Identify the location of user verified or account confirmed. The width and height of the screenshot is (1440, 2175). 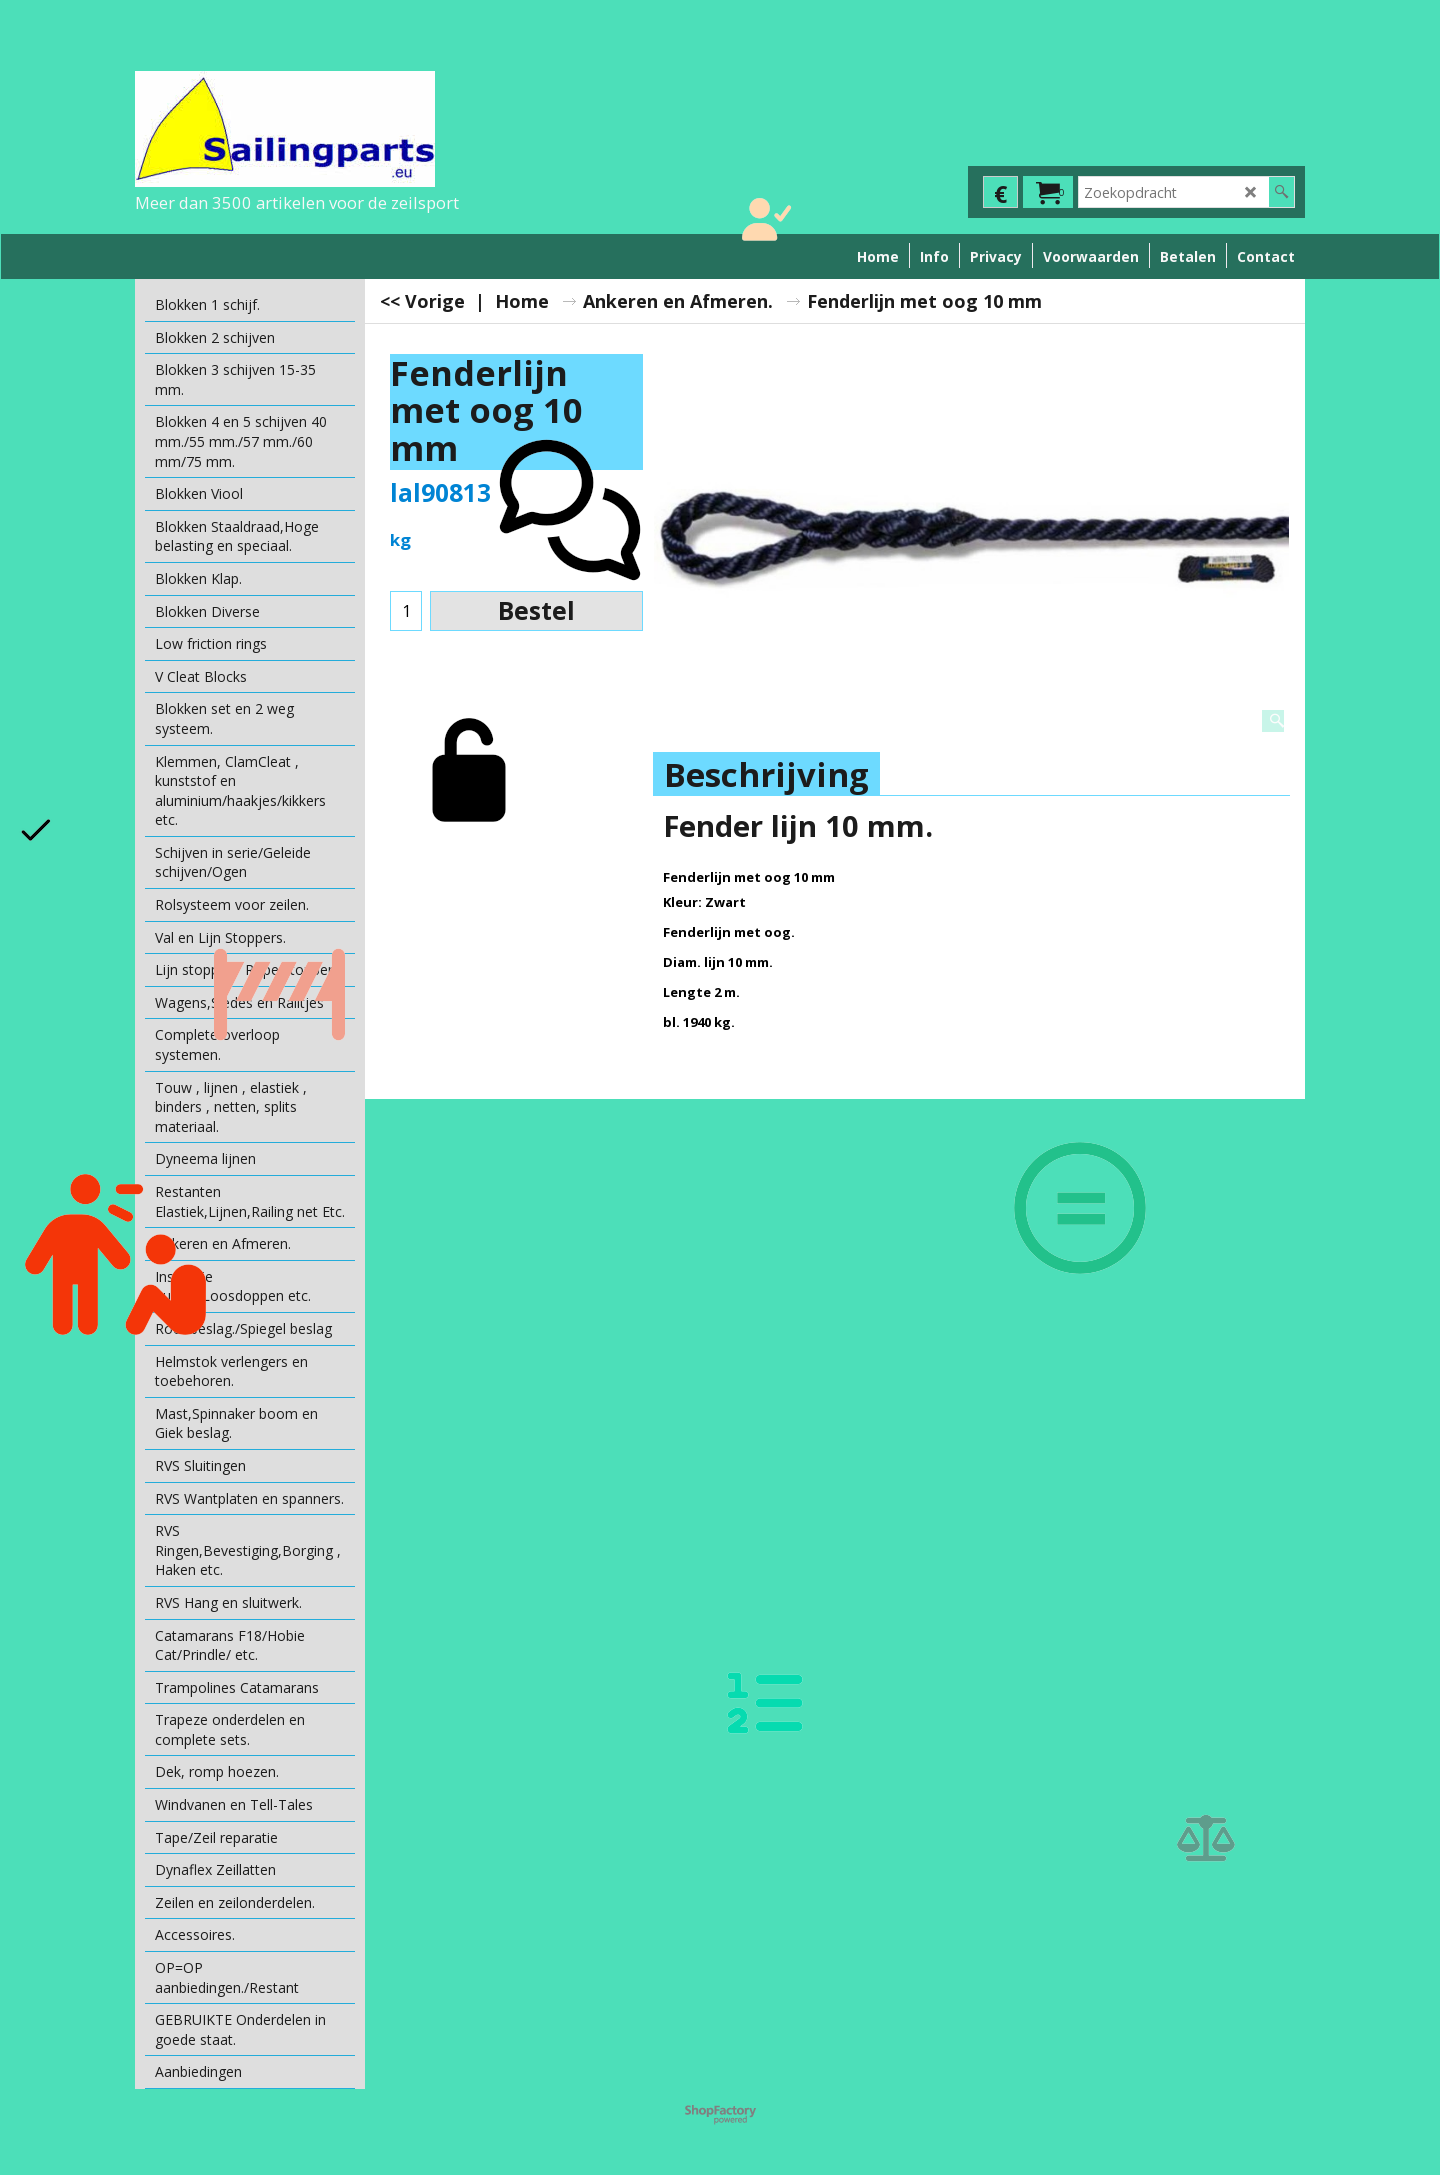
(765, 219).